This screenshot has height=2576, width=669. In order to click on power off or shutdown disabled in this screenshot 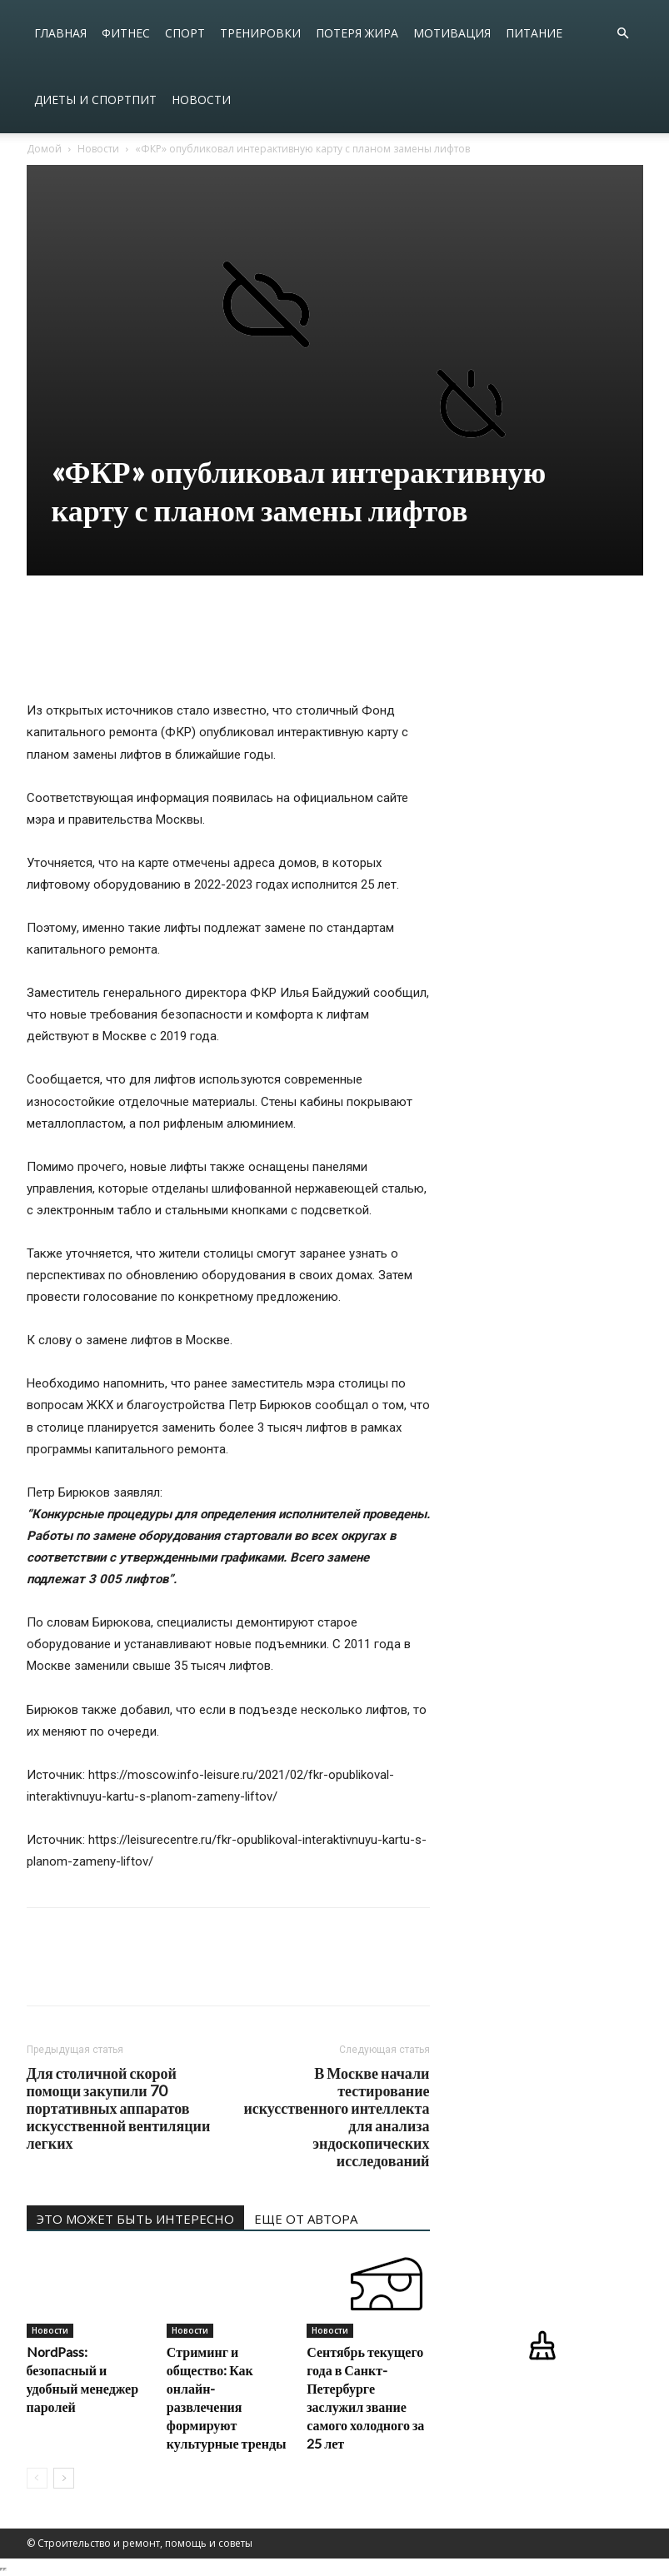, I will do `click(471, 403)`.